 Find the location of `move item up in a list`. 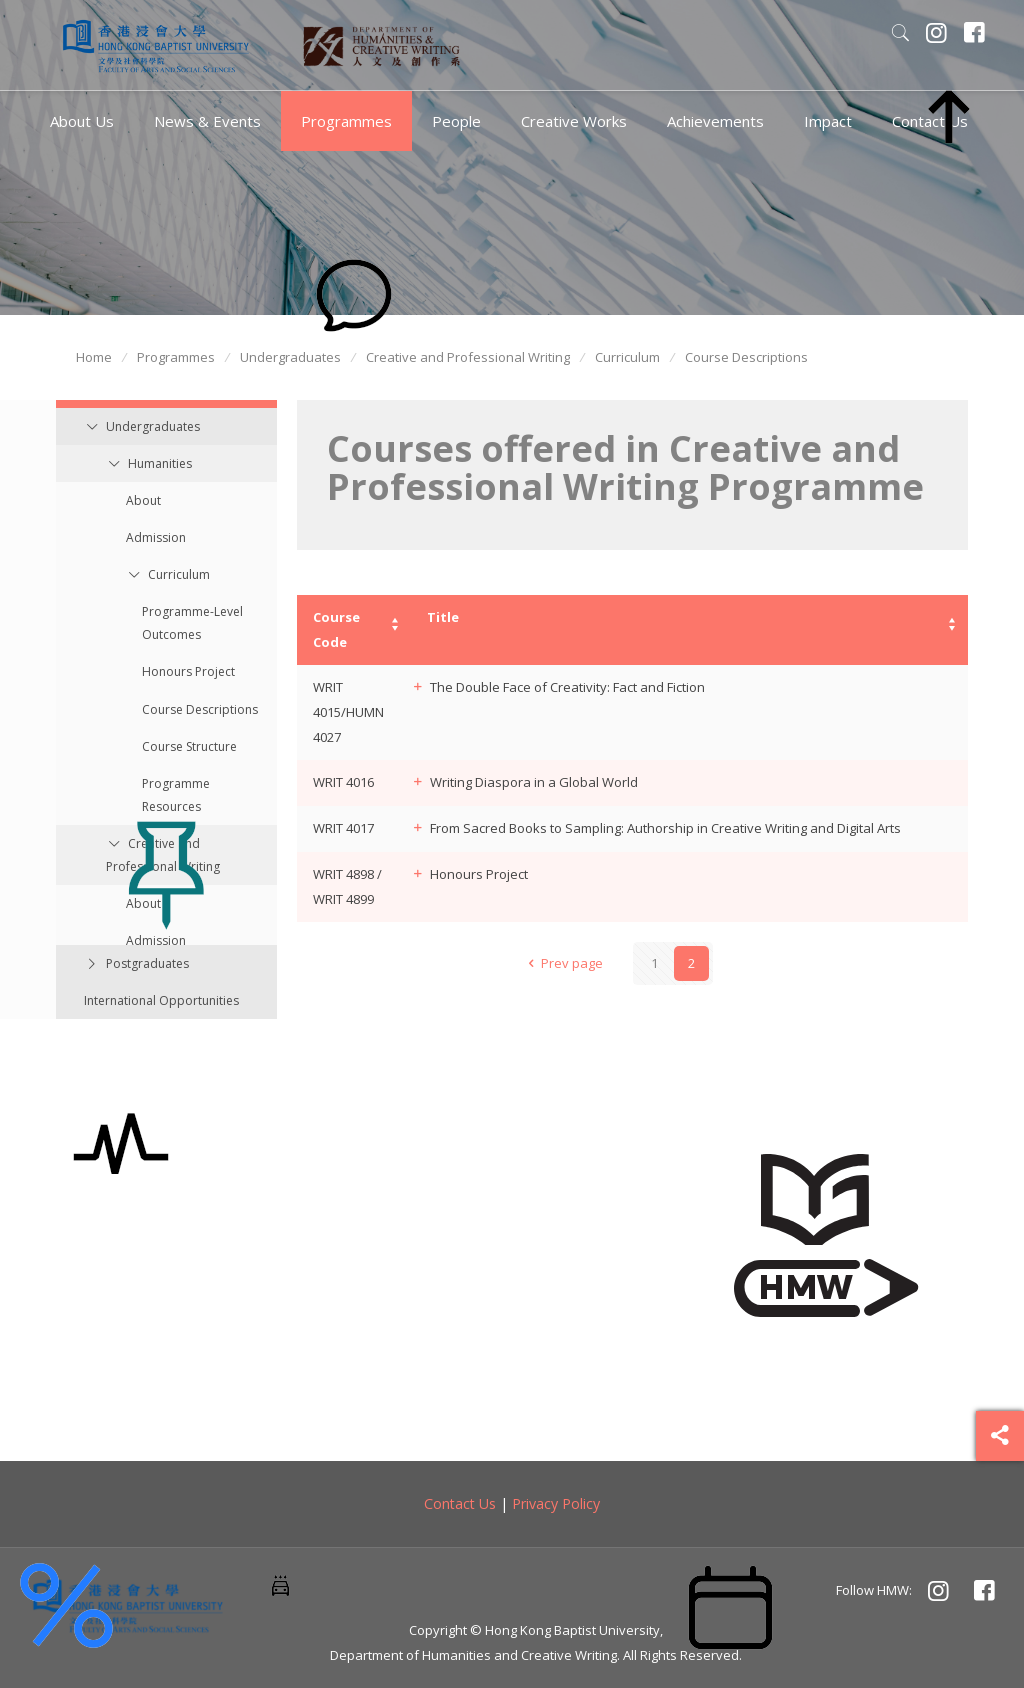

move item up in a list is located at coordinates (950, 120).